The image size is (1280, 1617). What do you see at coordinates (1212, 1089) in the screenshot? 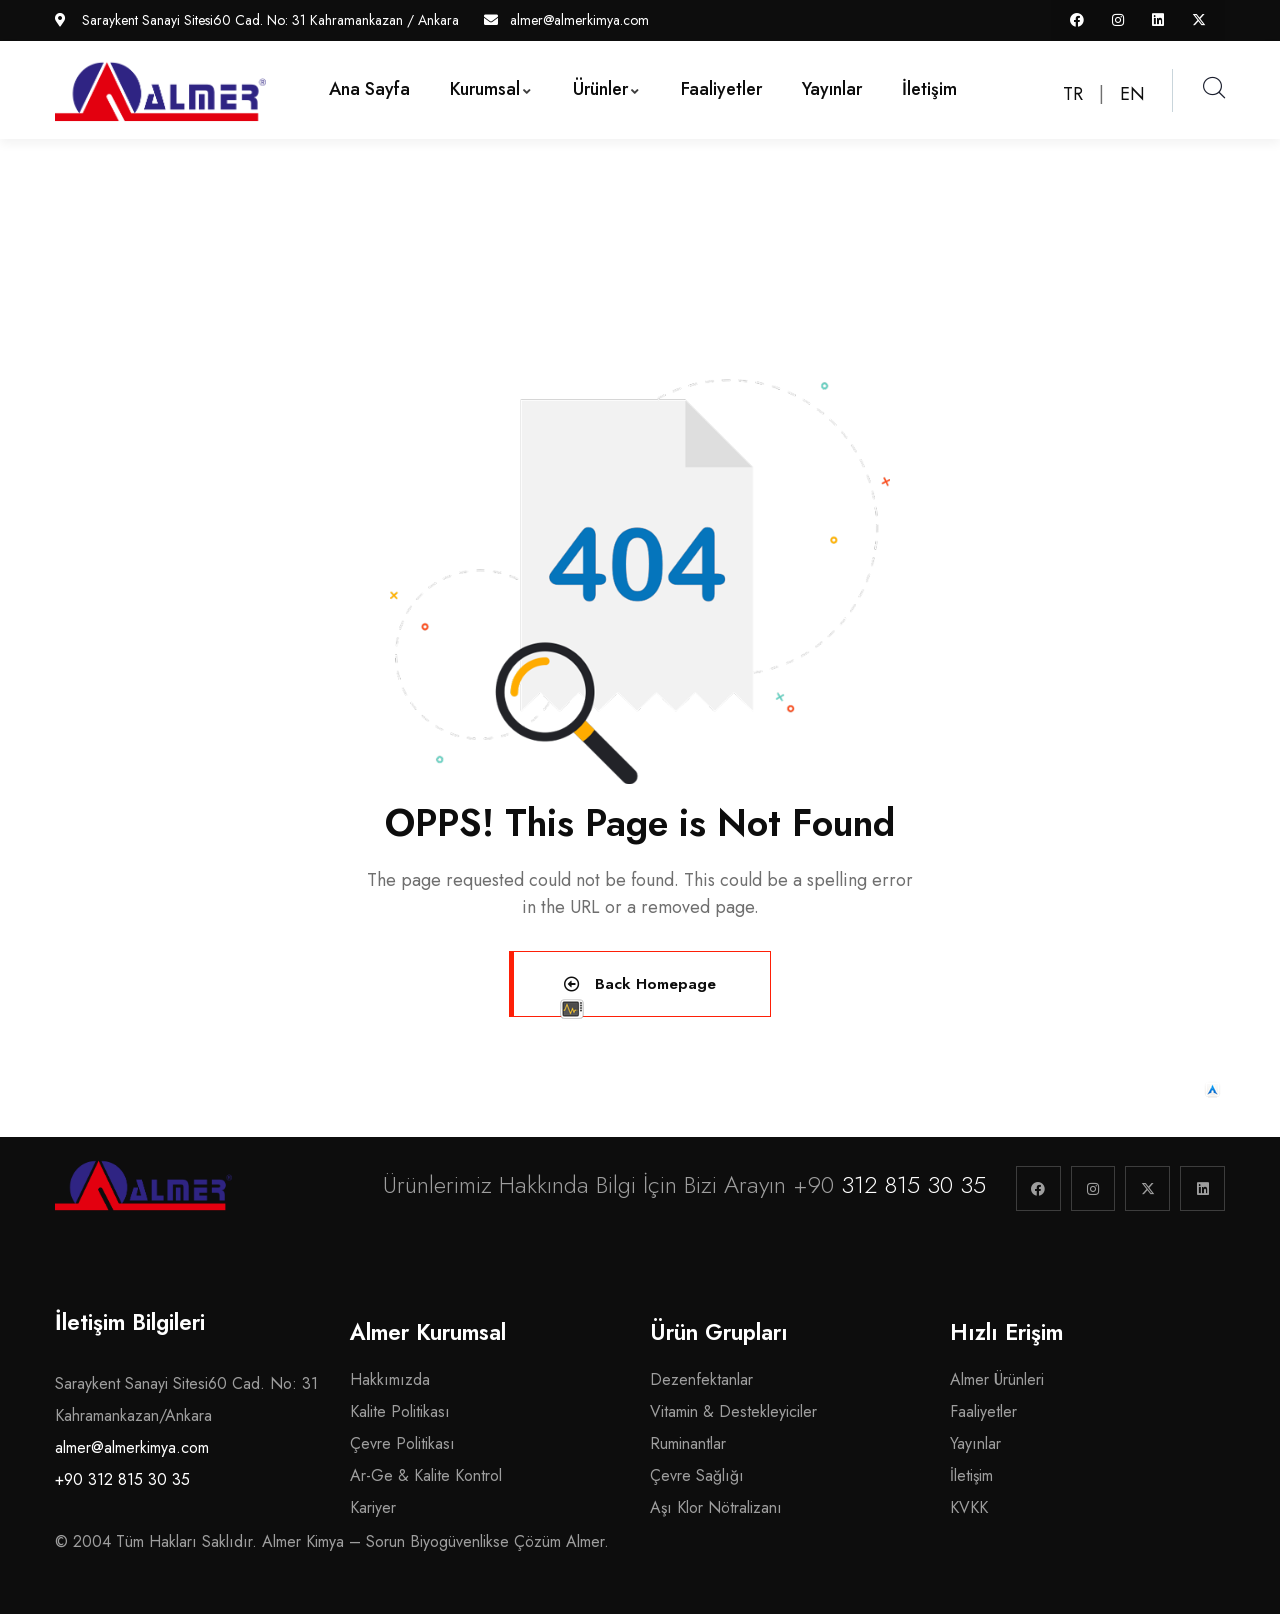
I see `open arch linux application` at bounding box center [1212, 1089].